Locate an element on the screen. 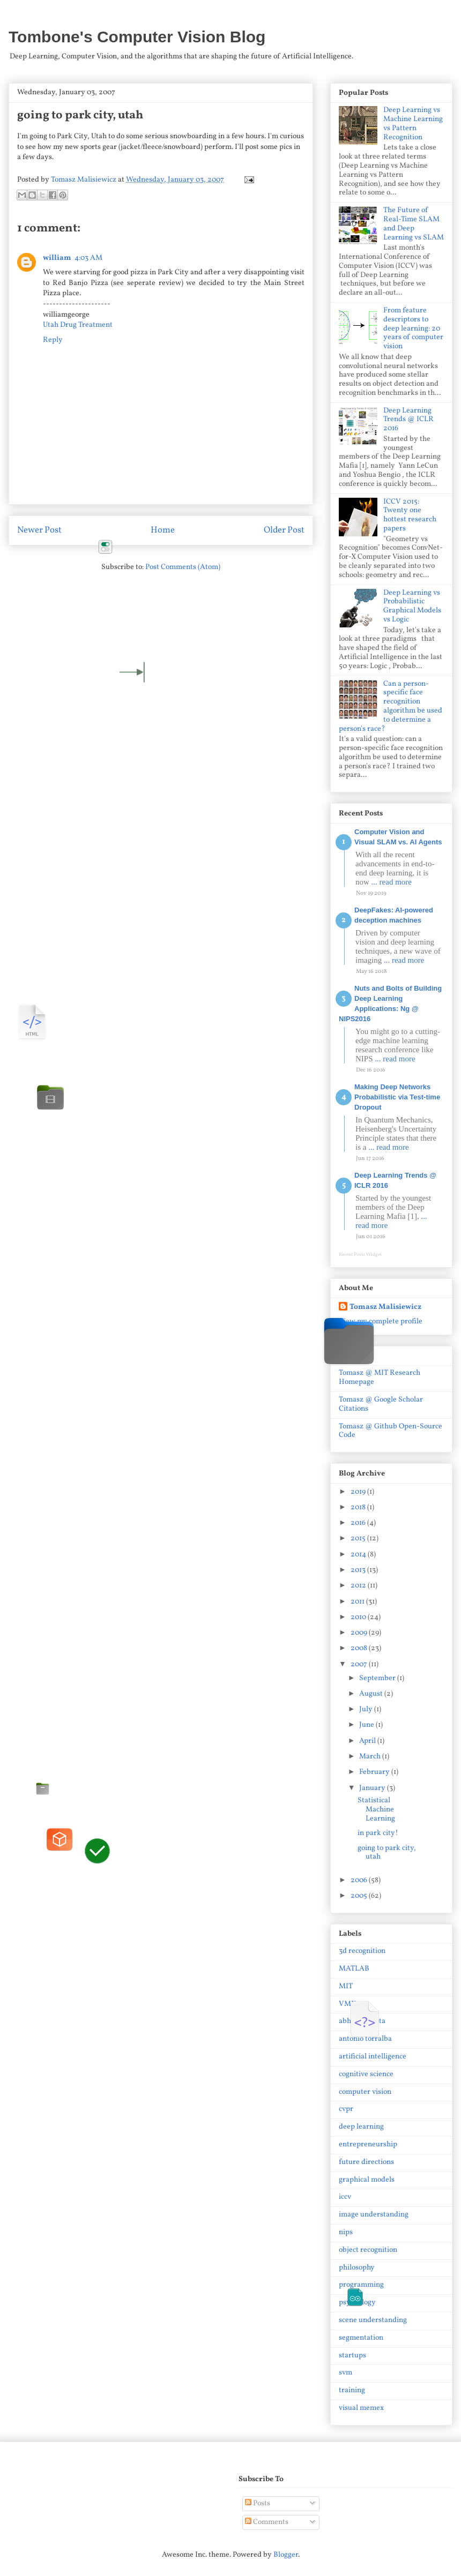 This screenshot has width=461, height=2576. indicates a PHP script or code file is located at coordinates (365, 2019).